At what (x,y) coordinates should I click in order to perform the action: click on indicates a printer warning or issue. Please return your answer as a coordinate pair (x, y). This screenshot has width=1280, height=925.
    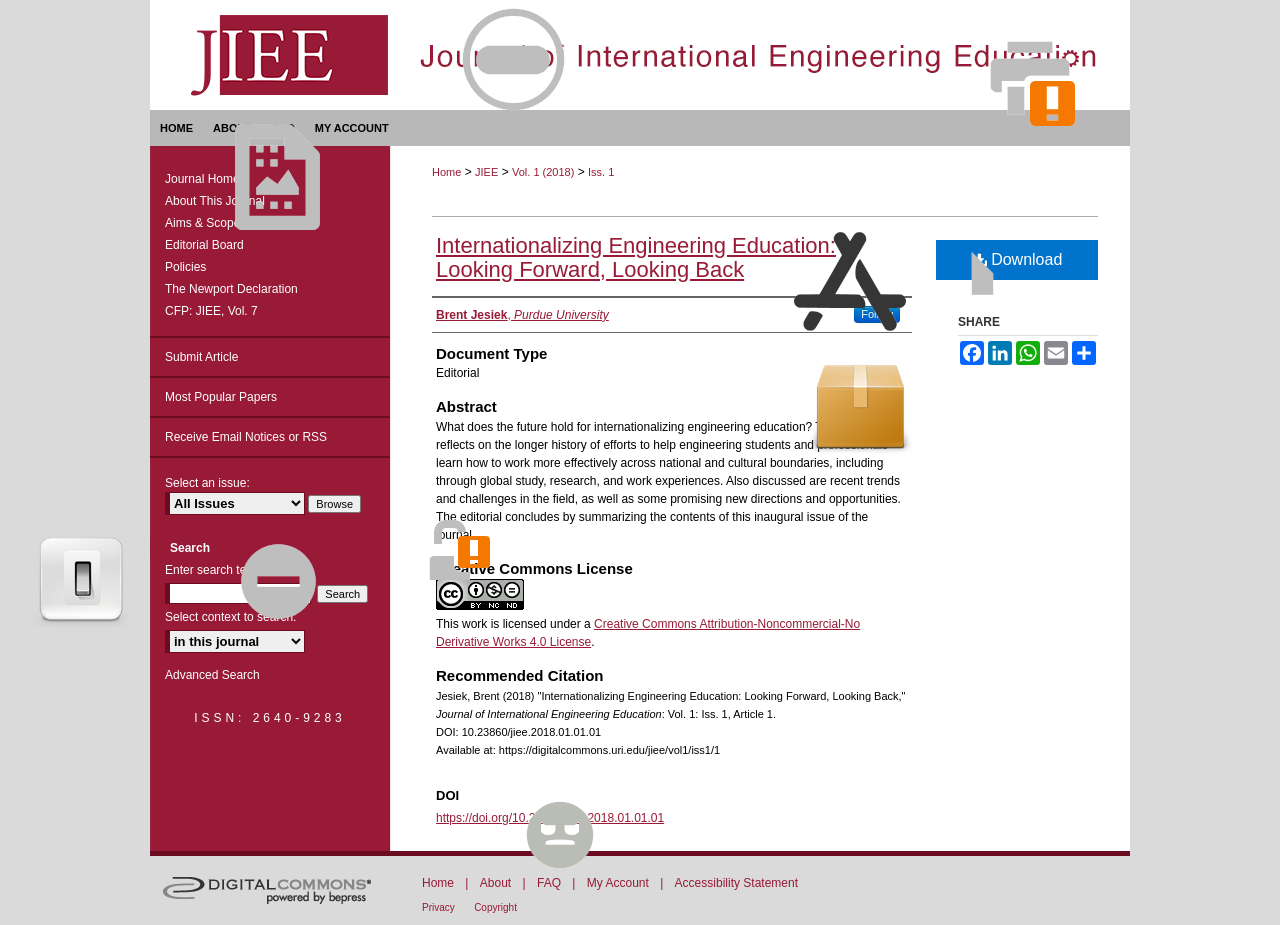
    Looking at the image, I should click on (1030, 81).